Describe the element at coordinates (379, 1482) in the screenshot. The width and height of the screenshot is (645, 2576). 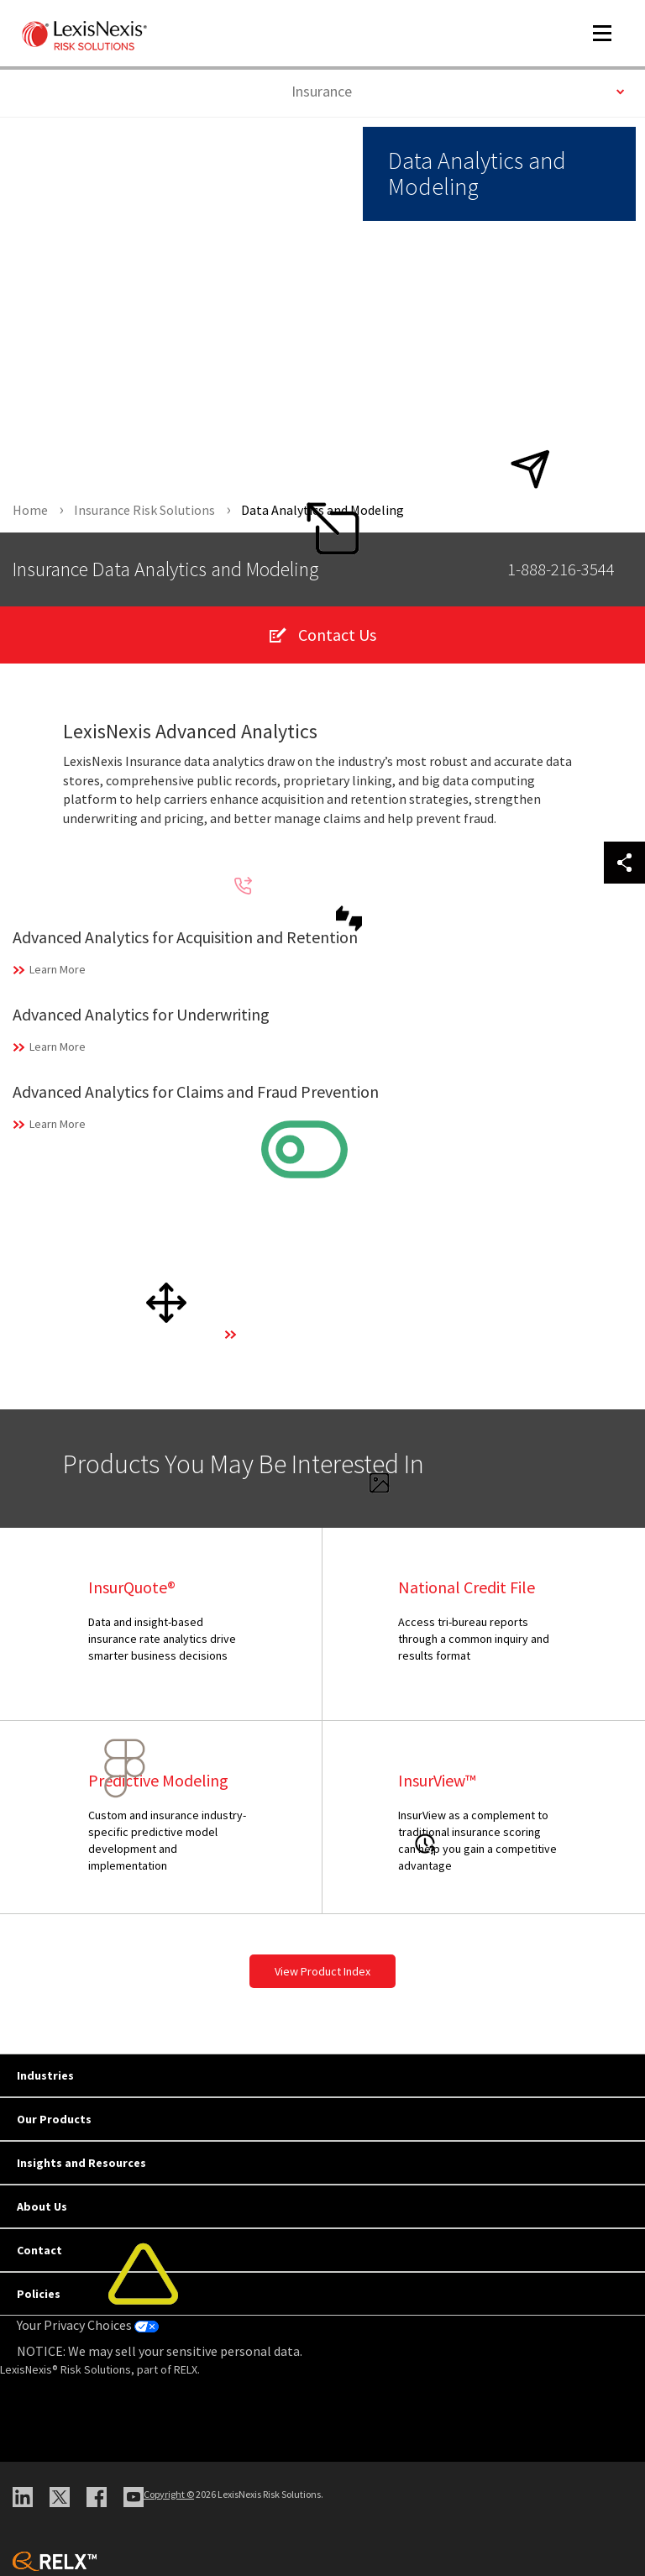
I see `view image or photo` at that location.